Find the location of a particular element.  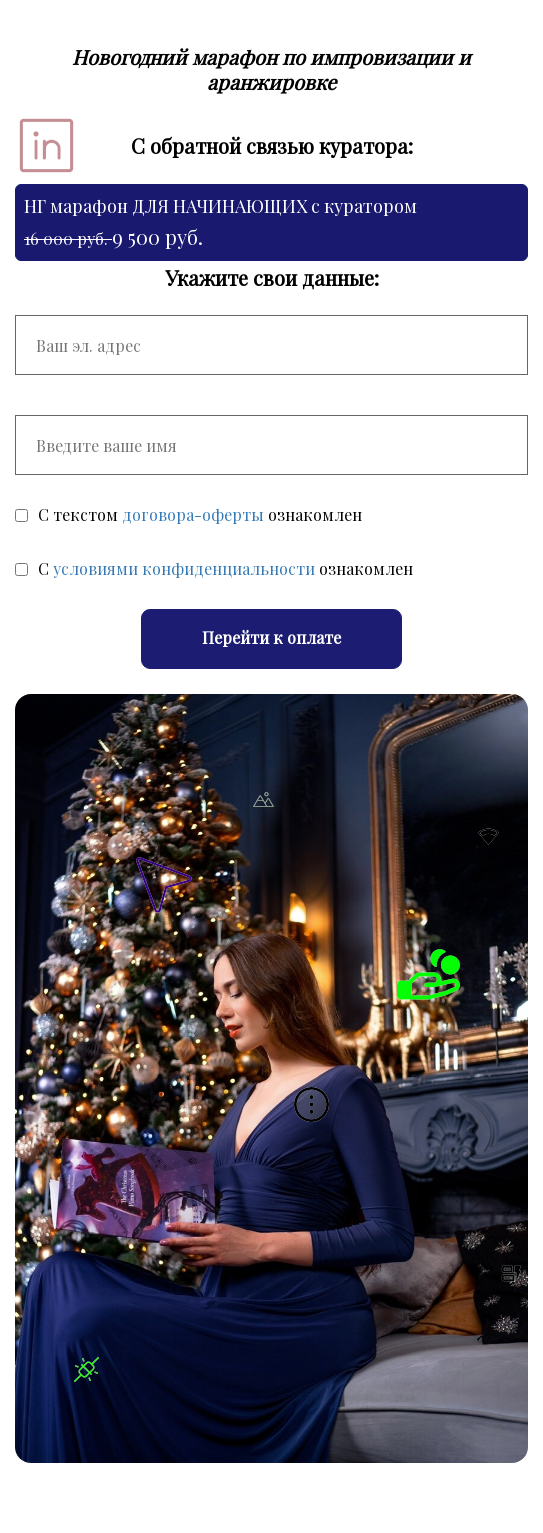

open LinkedIn profile or app is located at coordinates (46, 145).